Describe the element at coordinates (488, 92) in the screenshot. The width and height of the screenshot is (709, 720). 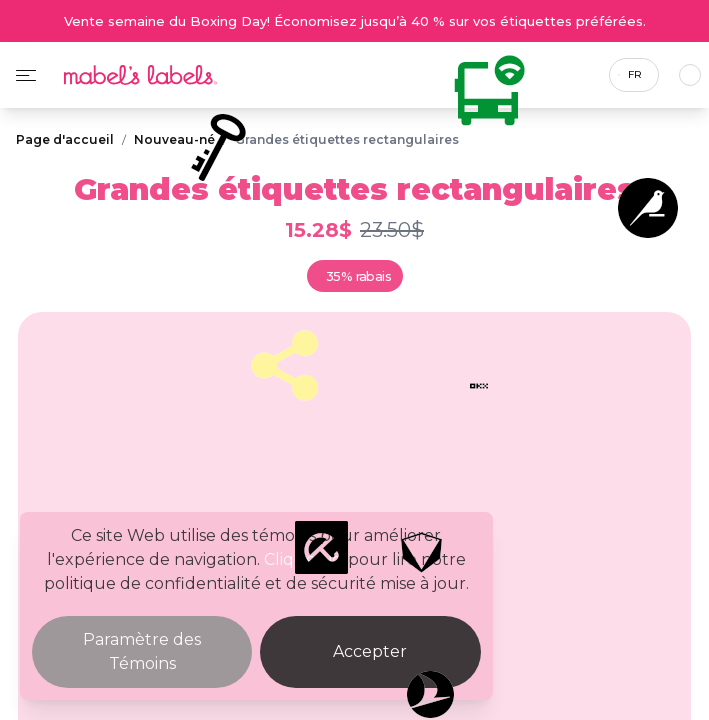
I see `indicates bus has wifi available` at that location.